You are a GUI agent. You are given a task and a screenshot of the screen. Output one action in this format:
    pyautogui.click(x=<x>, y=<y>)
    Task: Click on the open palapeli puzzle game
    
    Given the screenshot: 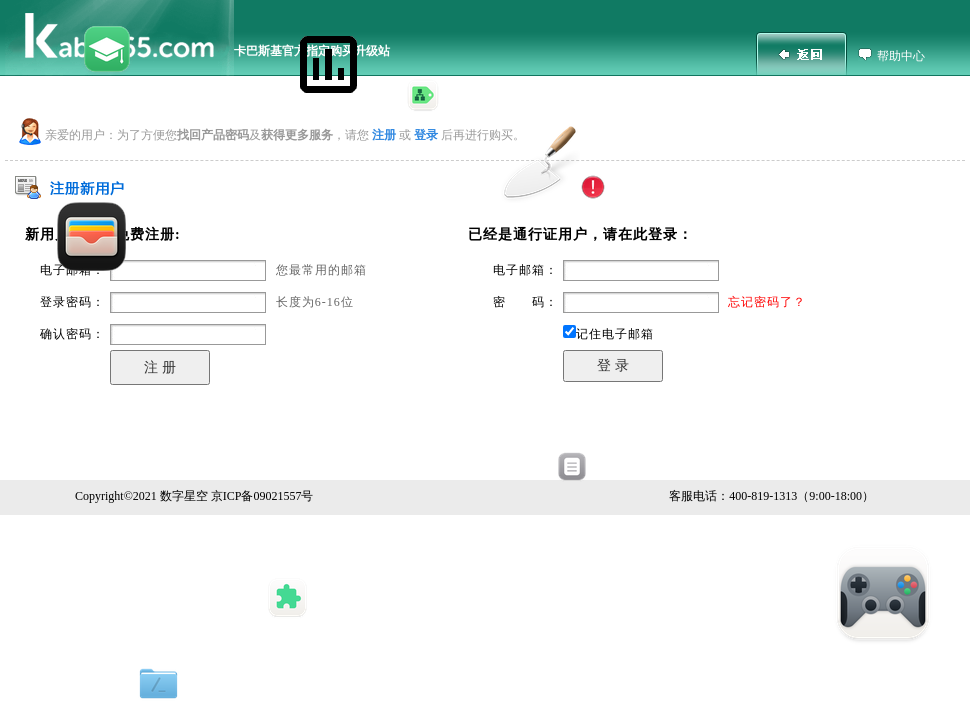 What is the action you would take?
    pyautogui.click(x=287, y=597)
    